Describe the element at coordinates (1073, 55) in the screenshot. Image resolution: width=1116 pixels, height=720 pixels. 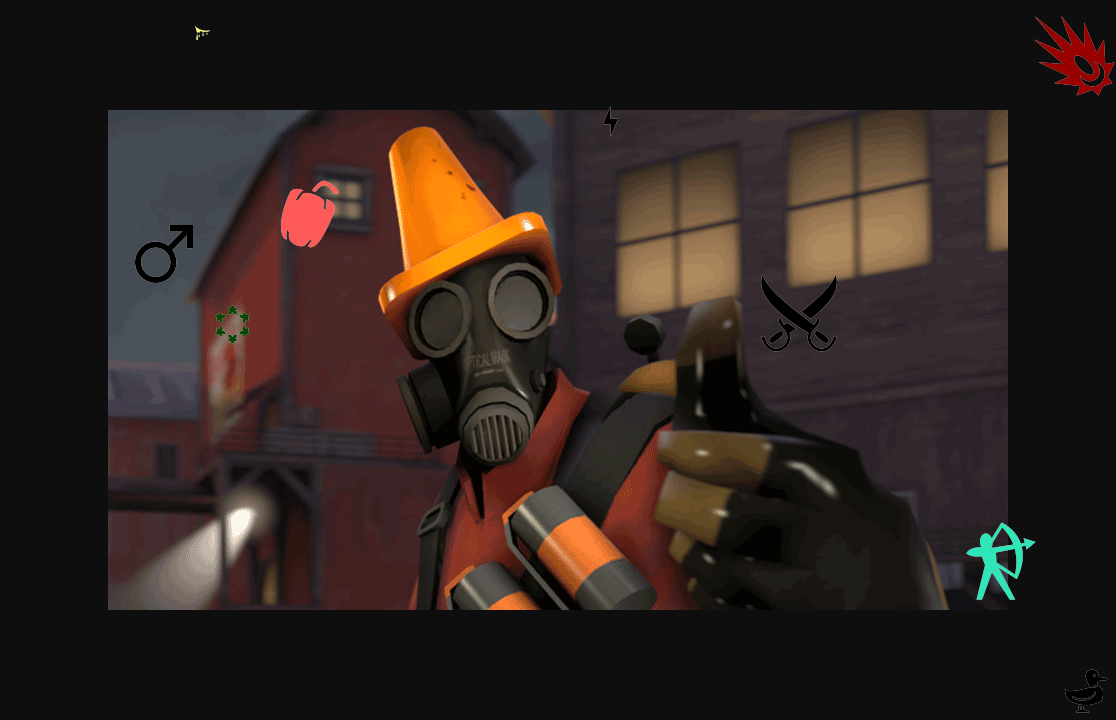
I see `indicates a falling or dropping object in gameplay` at that location.